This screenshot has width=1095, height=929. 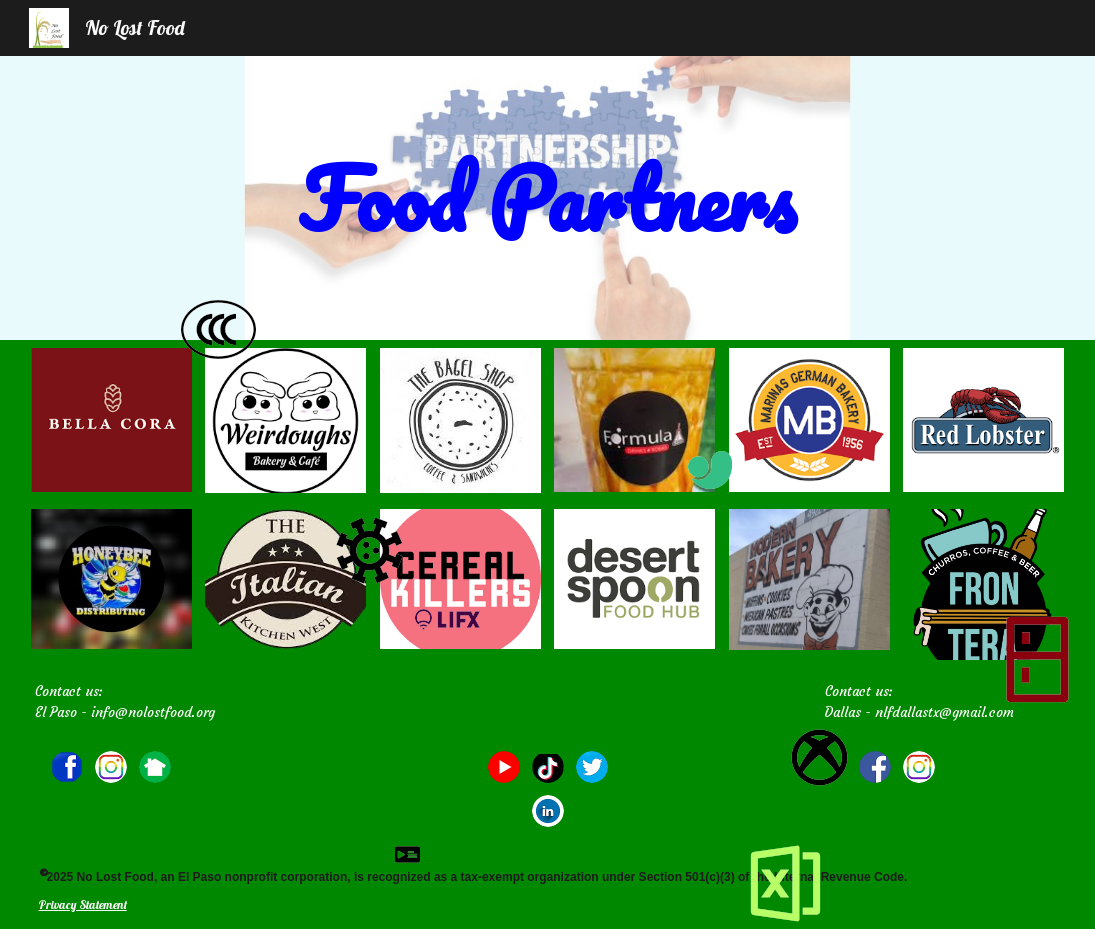 I want to click on access refrigerator or kitchen appliance controls, so click(x=1037, y=659).